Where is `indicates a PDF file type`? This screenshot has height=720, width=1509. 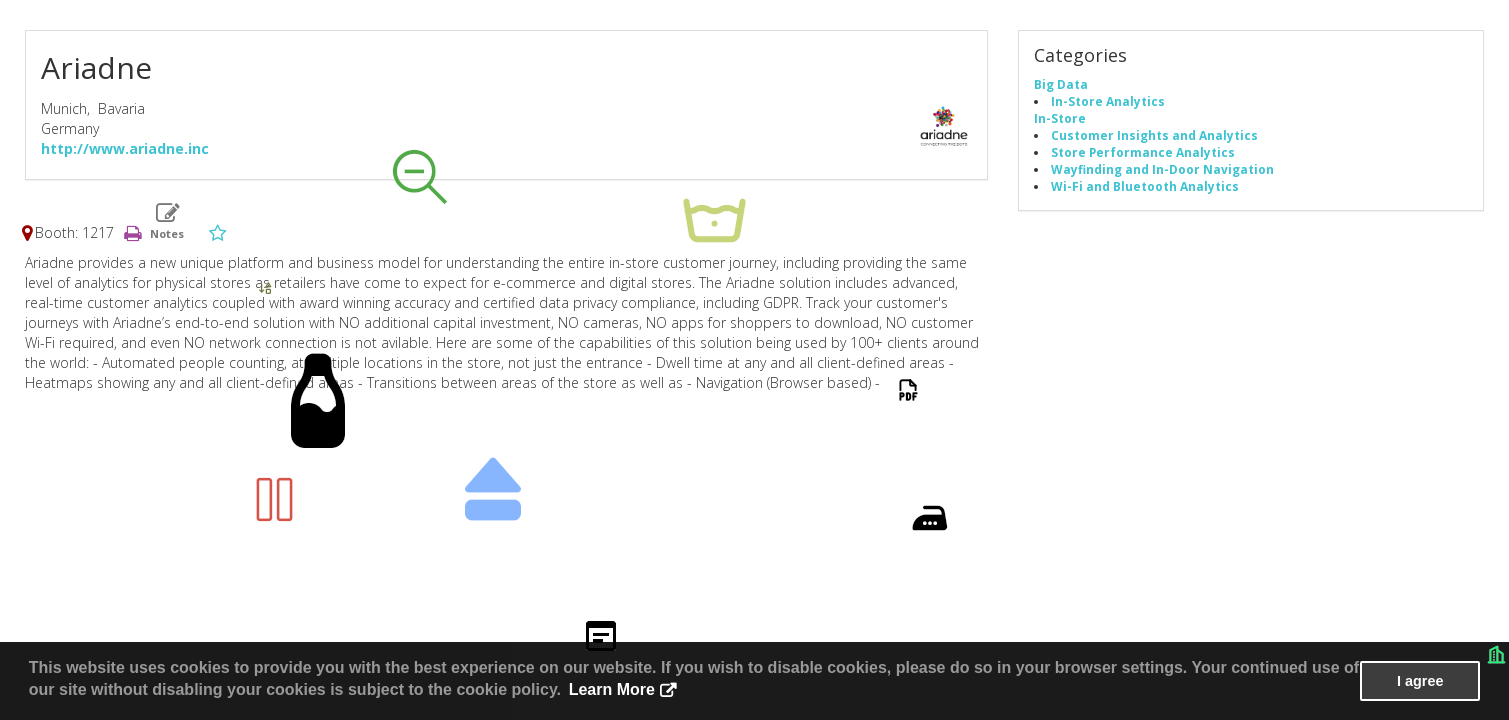
indicates a PDF file type is located at coordinates (908, 390).